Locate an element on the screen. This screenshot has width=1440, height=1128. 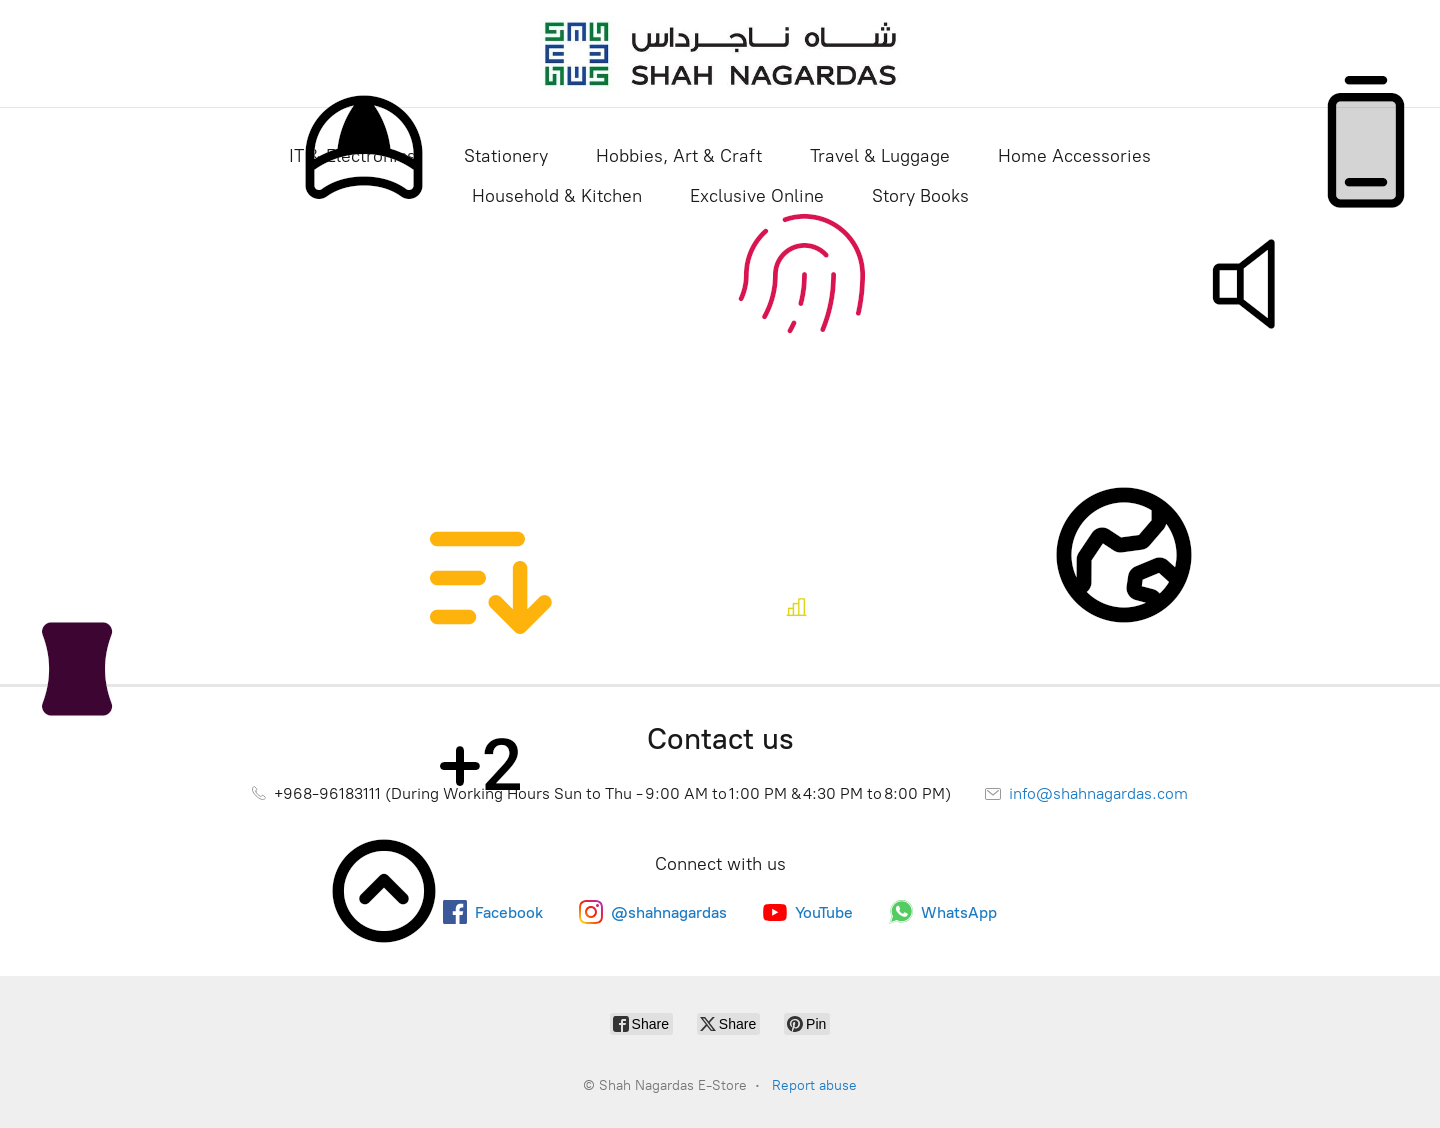
sort items in ascending order is located at coordinates (486, 578).